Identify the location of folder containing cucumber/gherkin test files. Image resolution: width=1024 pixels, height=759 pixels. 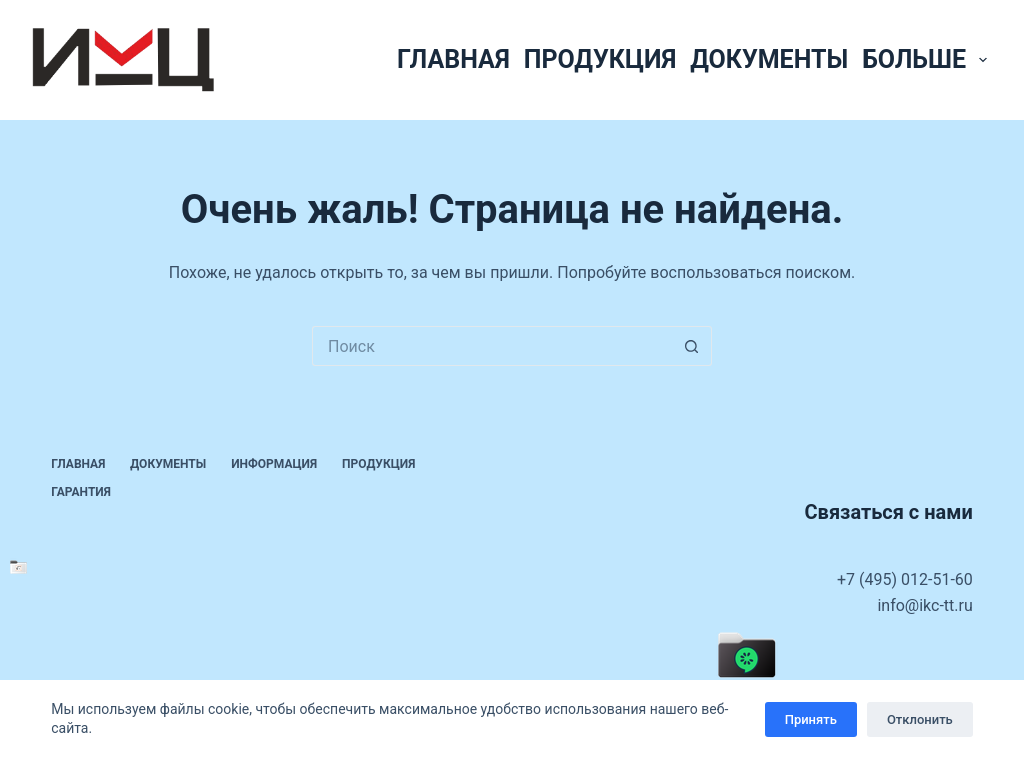
(746, 656).